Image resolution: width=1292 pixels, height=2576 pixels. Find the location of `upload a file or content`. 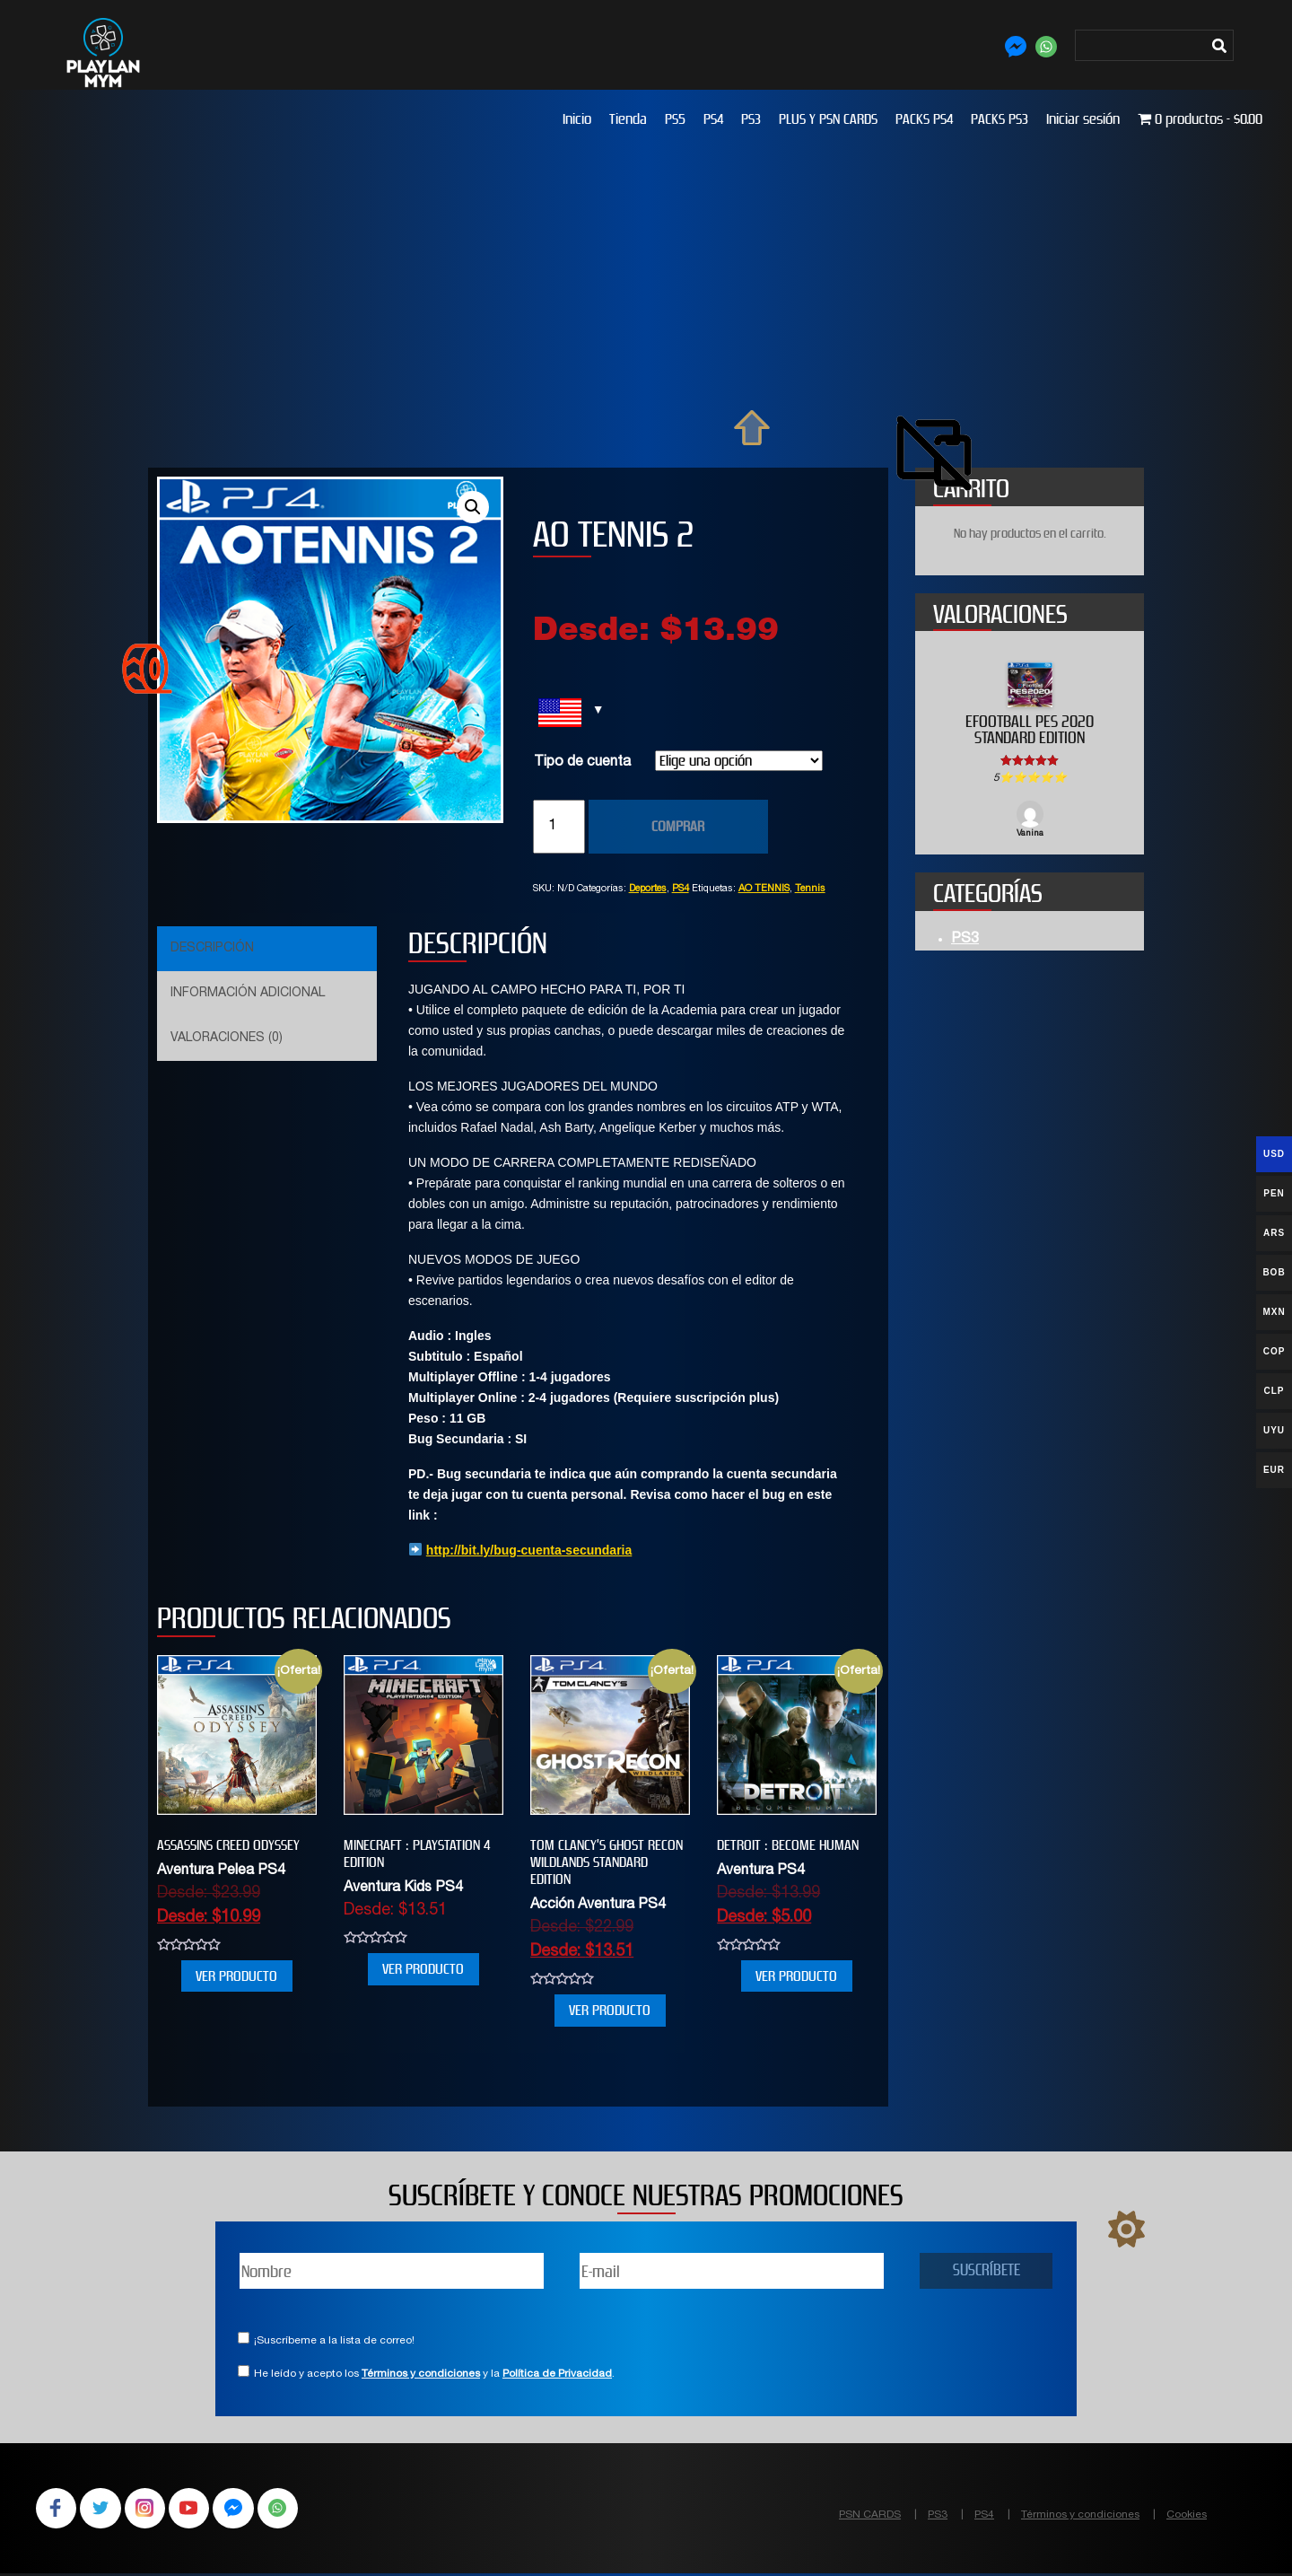

upload a file or content is located at coordinates (752, 429).